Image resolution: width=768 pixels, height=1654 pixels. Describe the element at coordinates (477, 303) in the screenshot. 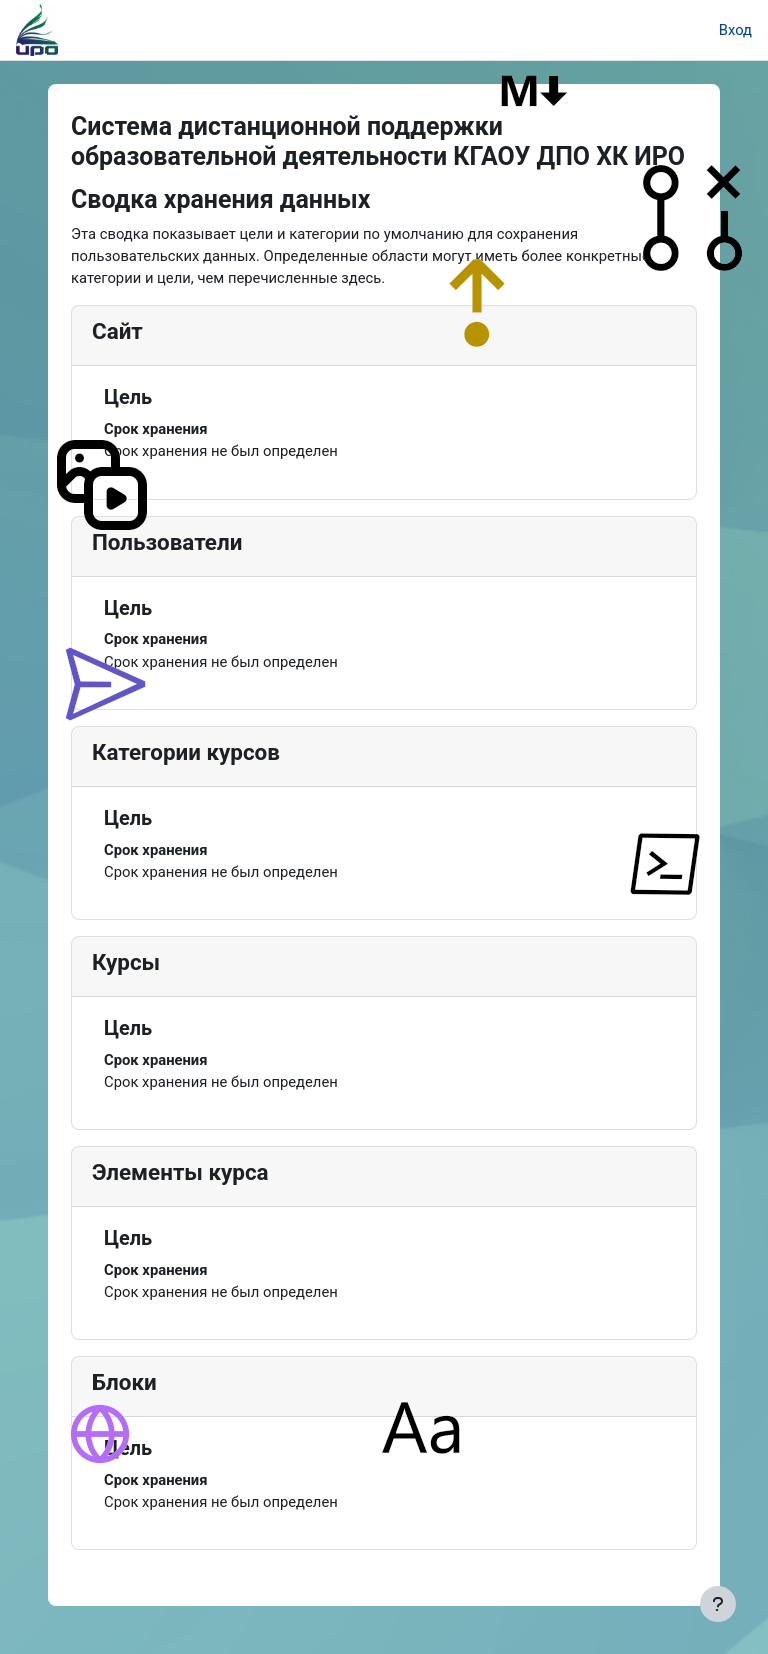

I see `step out of the current function during debugging` at that location.